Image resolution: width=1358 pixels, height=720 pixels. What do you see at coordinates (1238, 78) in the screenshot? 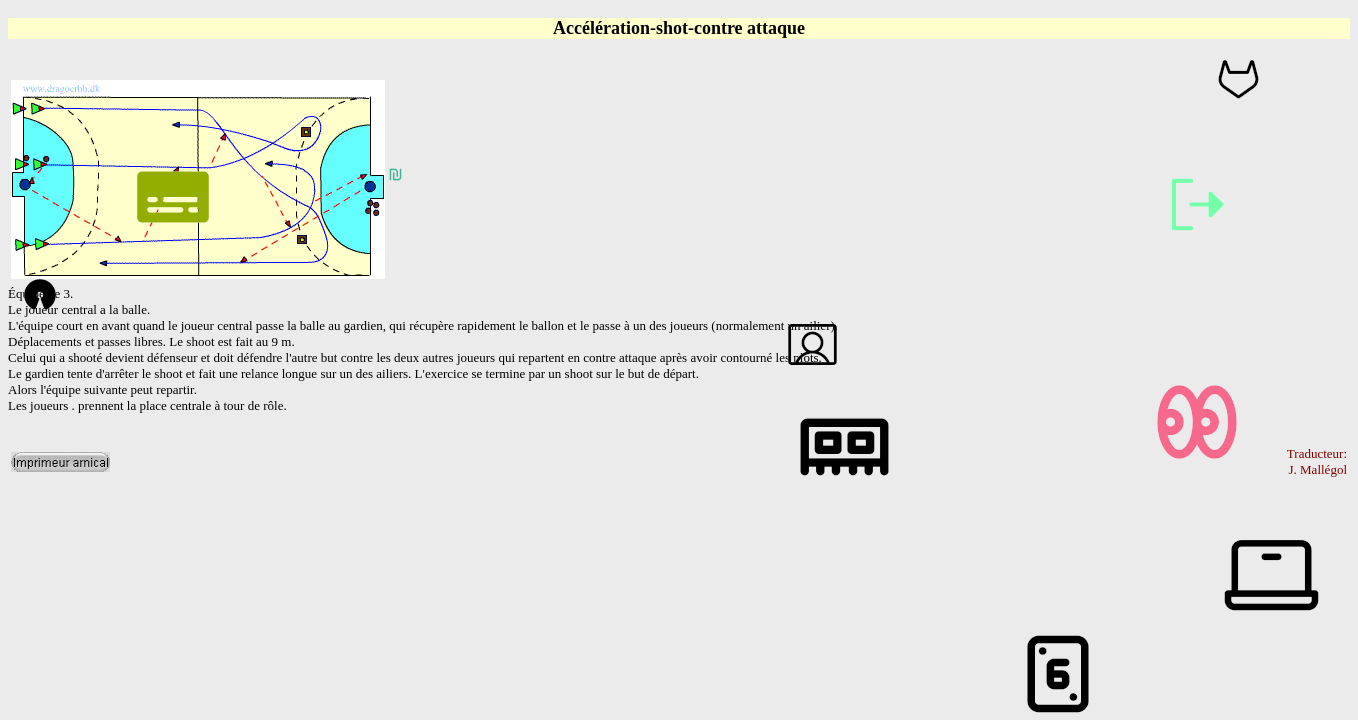
I see `open GitLab repository` at bounding box center [1238, 78].